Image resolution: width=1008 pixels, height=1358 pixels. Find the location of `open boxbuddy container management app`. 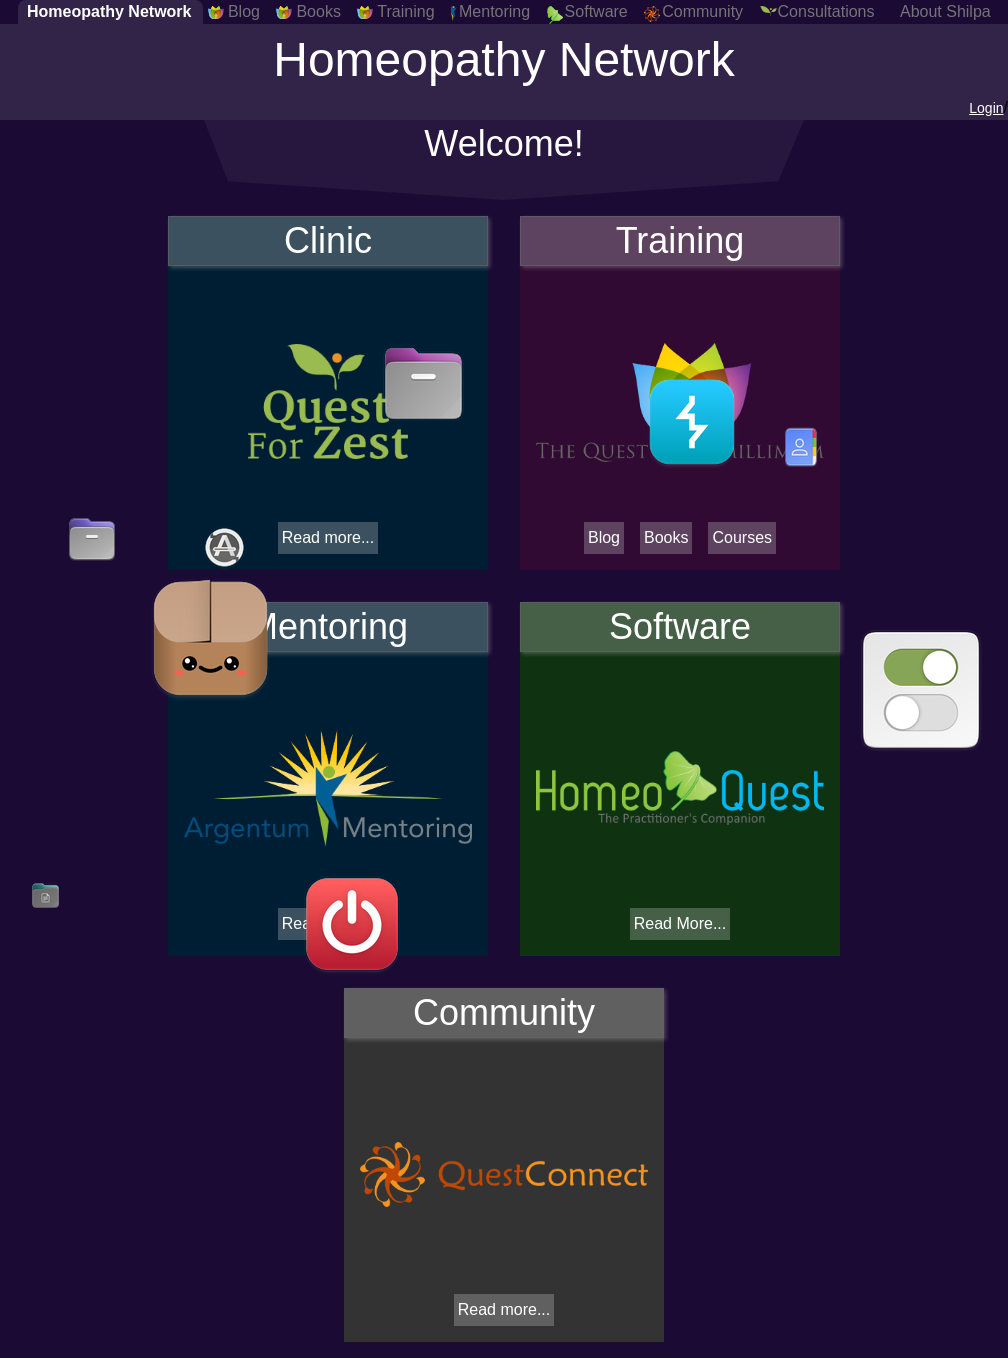

open boxbuddy container management app is located at coordinates (210, 638).